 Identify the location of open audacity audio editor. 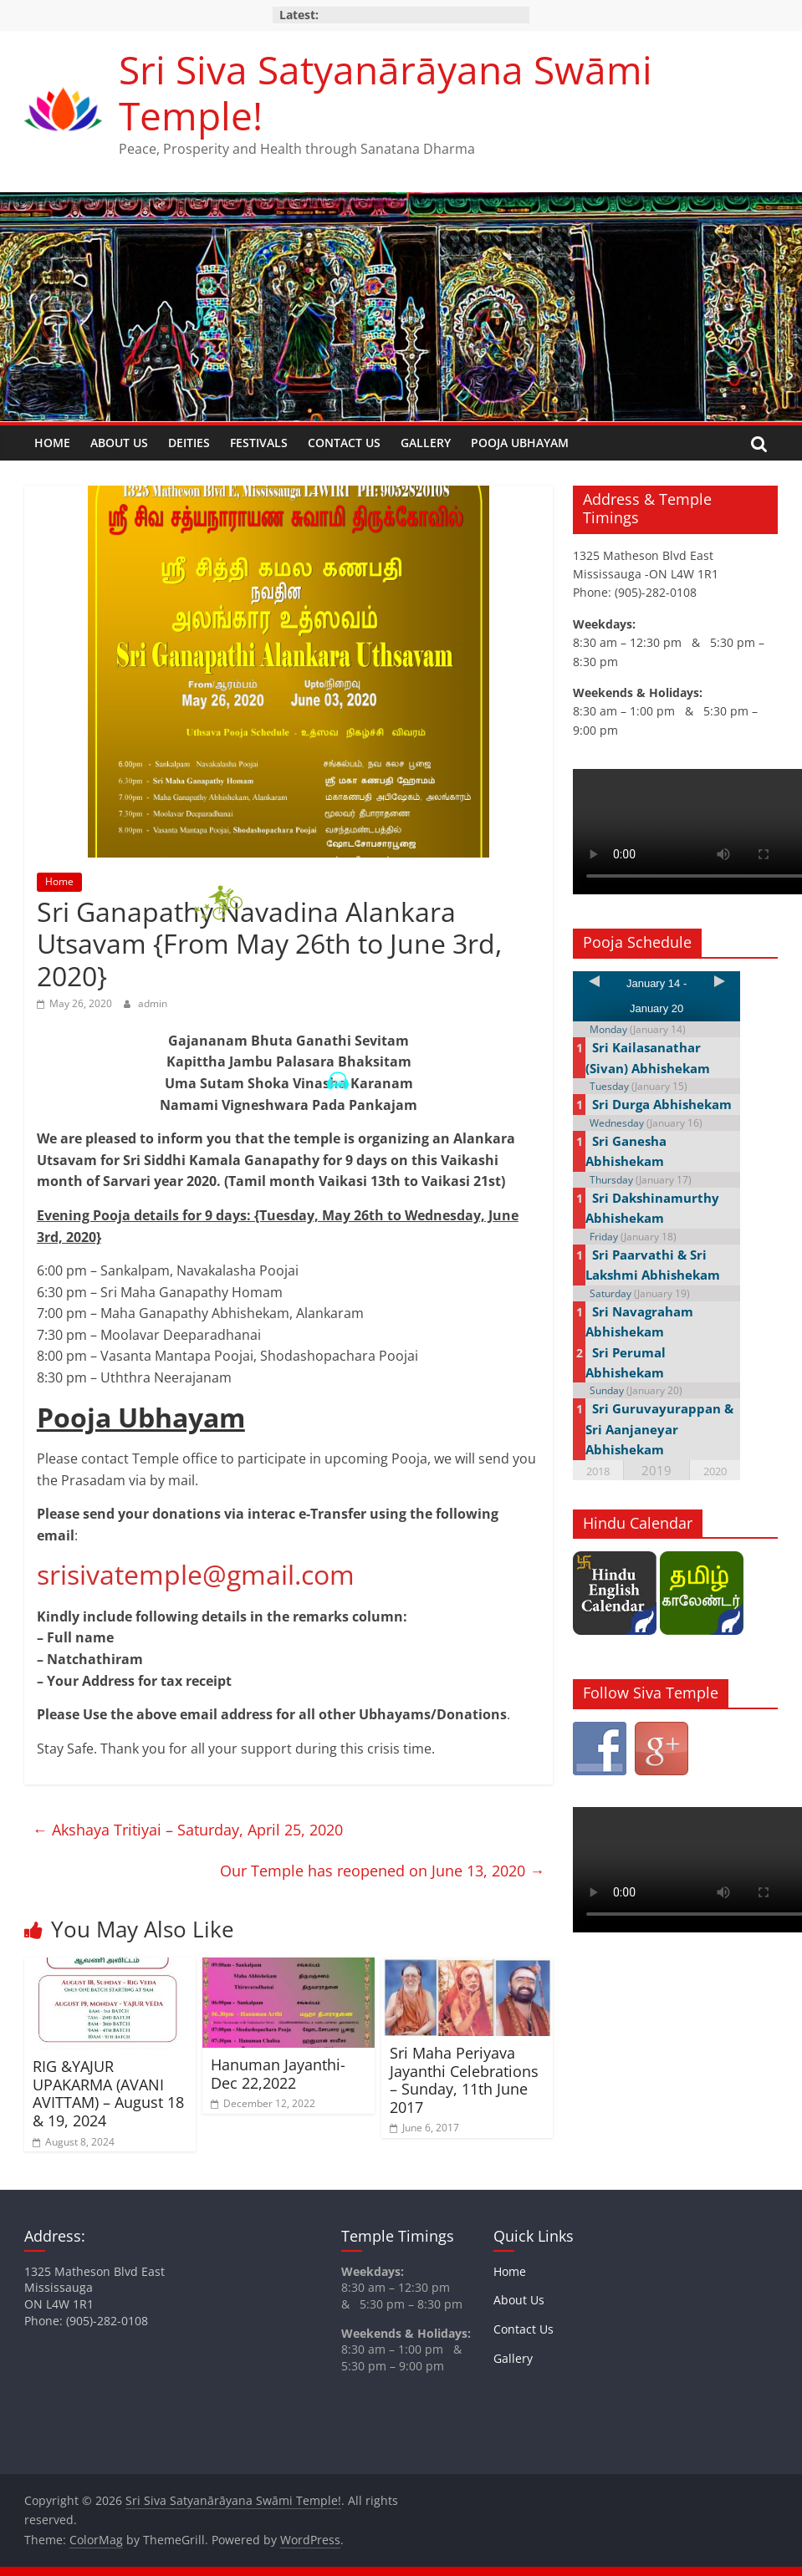
(338, 1081).